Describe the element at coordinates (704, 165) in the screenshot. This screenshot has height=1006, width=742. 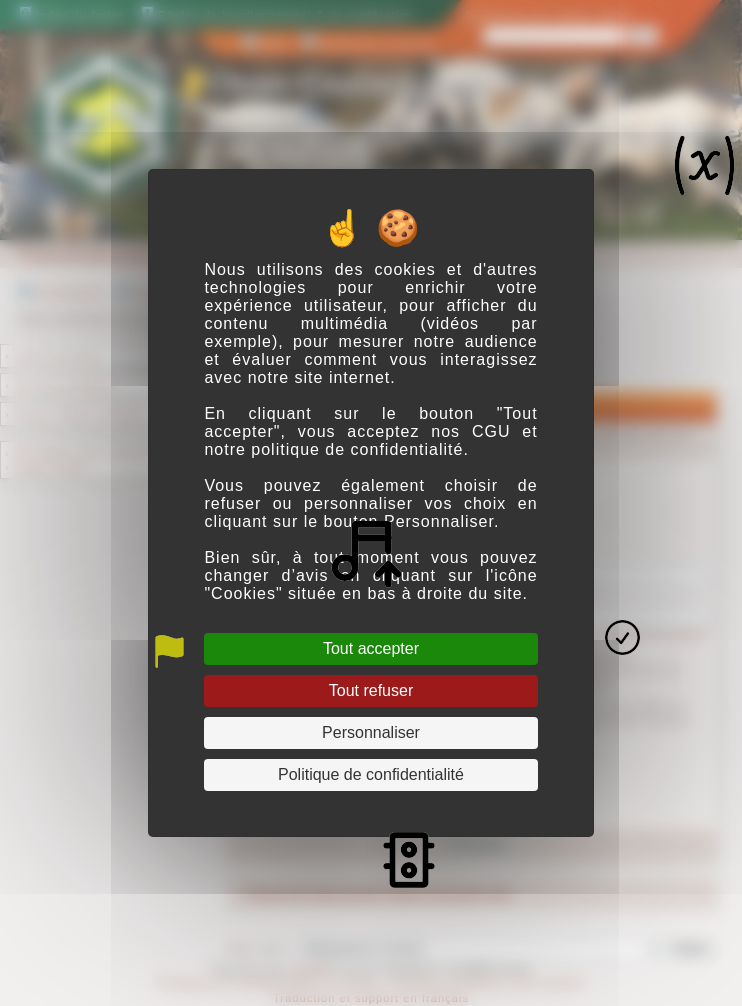
I see `insert a variable or placeholder value` at that location.